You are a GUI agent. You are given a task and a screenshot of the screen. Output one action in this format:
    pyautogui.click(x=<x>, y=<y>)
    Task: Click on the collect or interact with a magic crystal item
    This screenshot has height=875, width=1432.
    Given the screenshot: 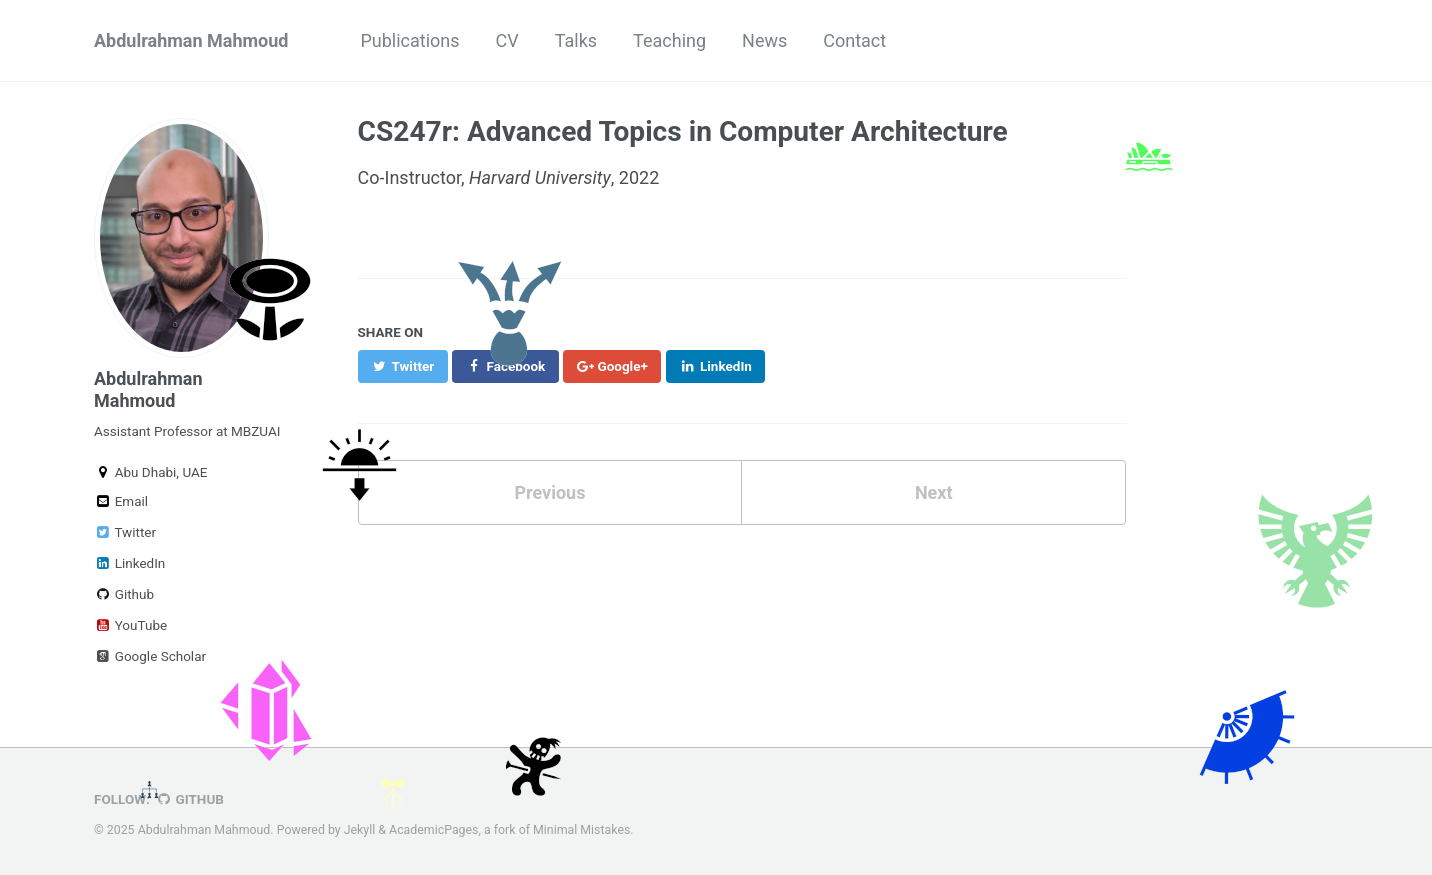 What is the action you would take?
    pyautogui.click(x=267, y=709)
    